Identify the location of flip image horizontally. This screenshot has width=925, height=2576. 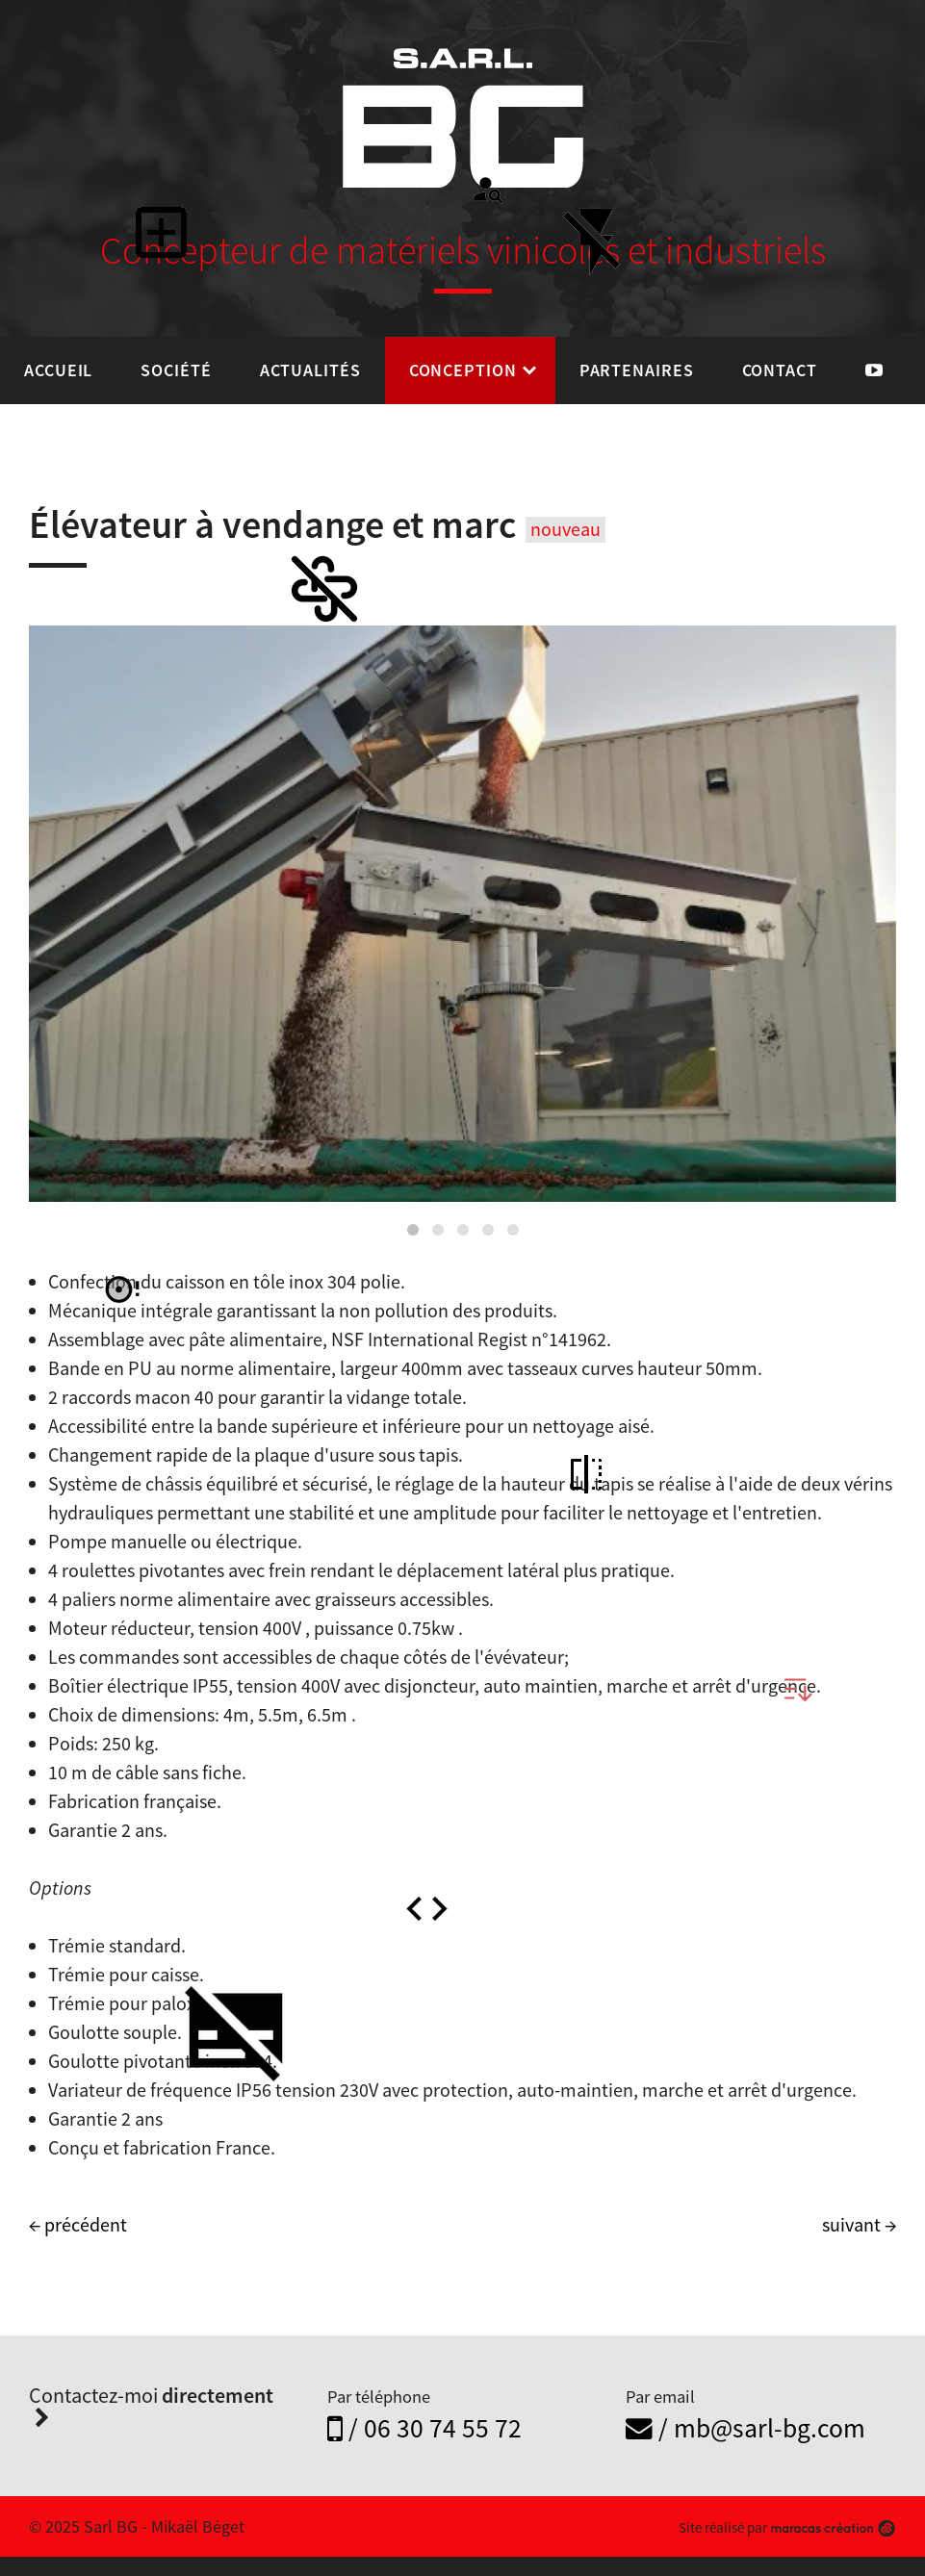
(586, 1474).